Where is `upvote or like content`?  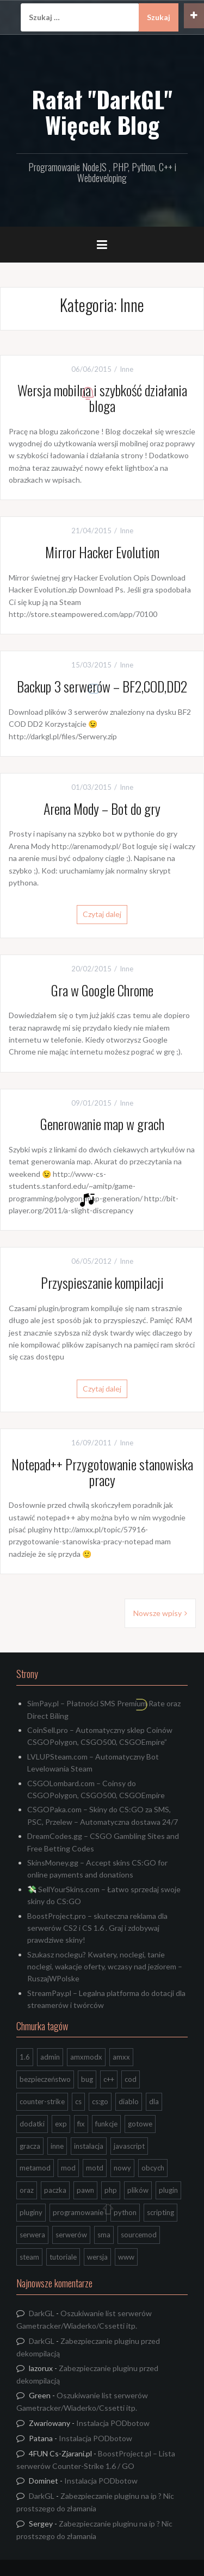 upvote or like content is located at coordinates (108, 2209).